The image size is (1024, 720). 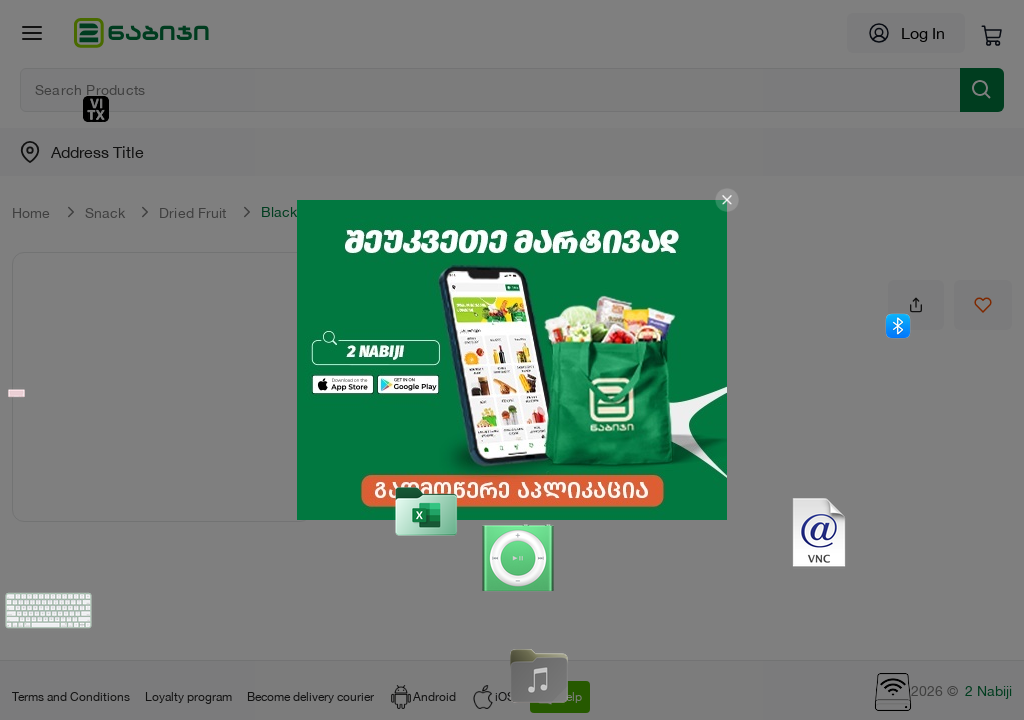 I want to click on open your music folder, so click(x=539, y=676).